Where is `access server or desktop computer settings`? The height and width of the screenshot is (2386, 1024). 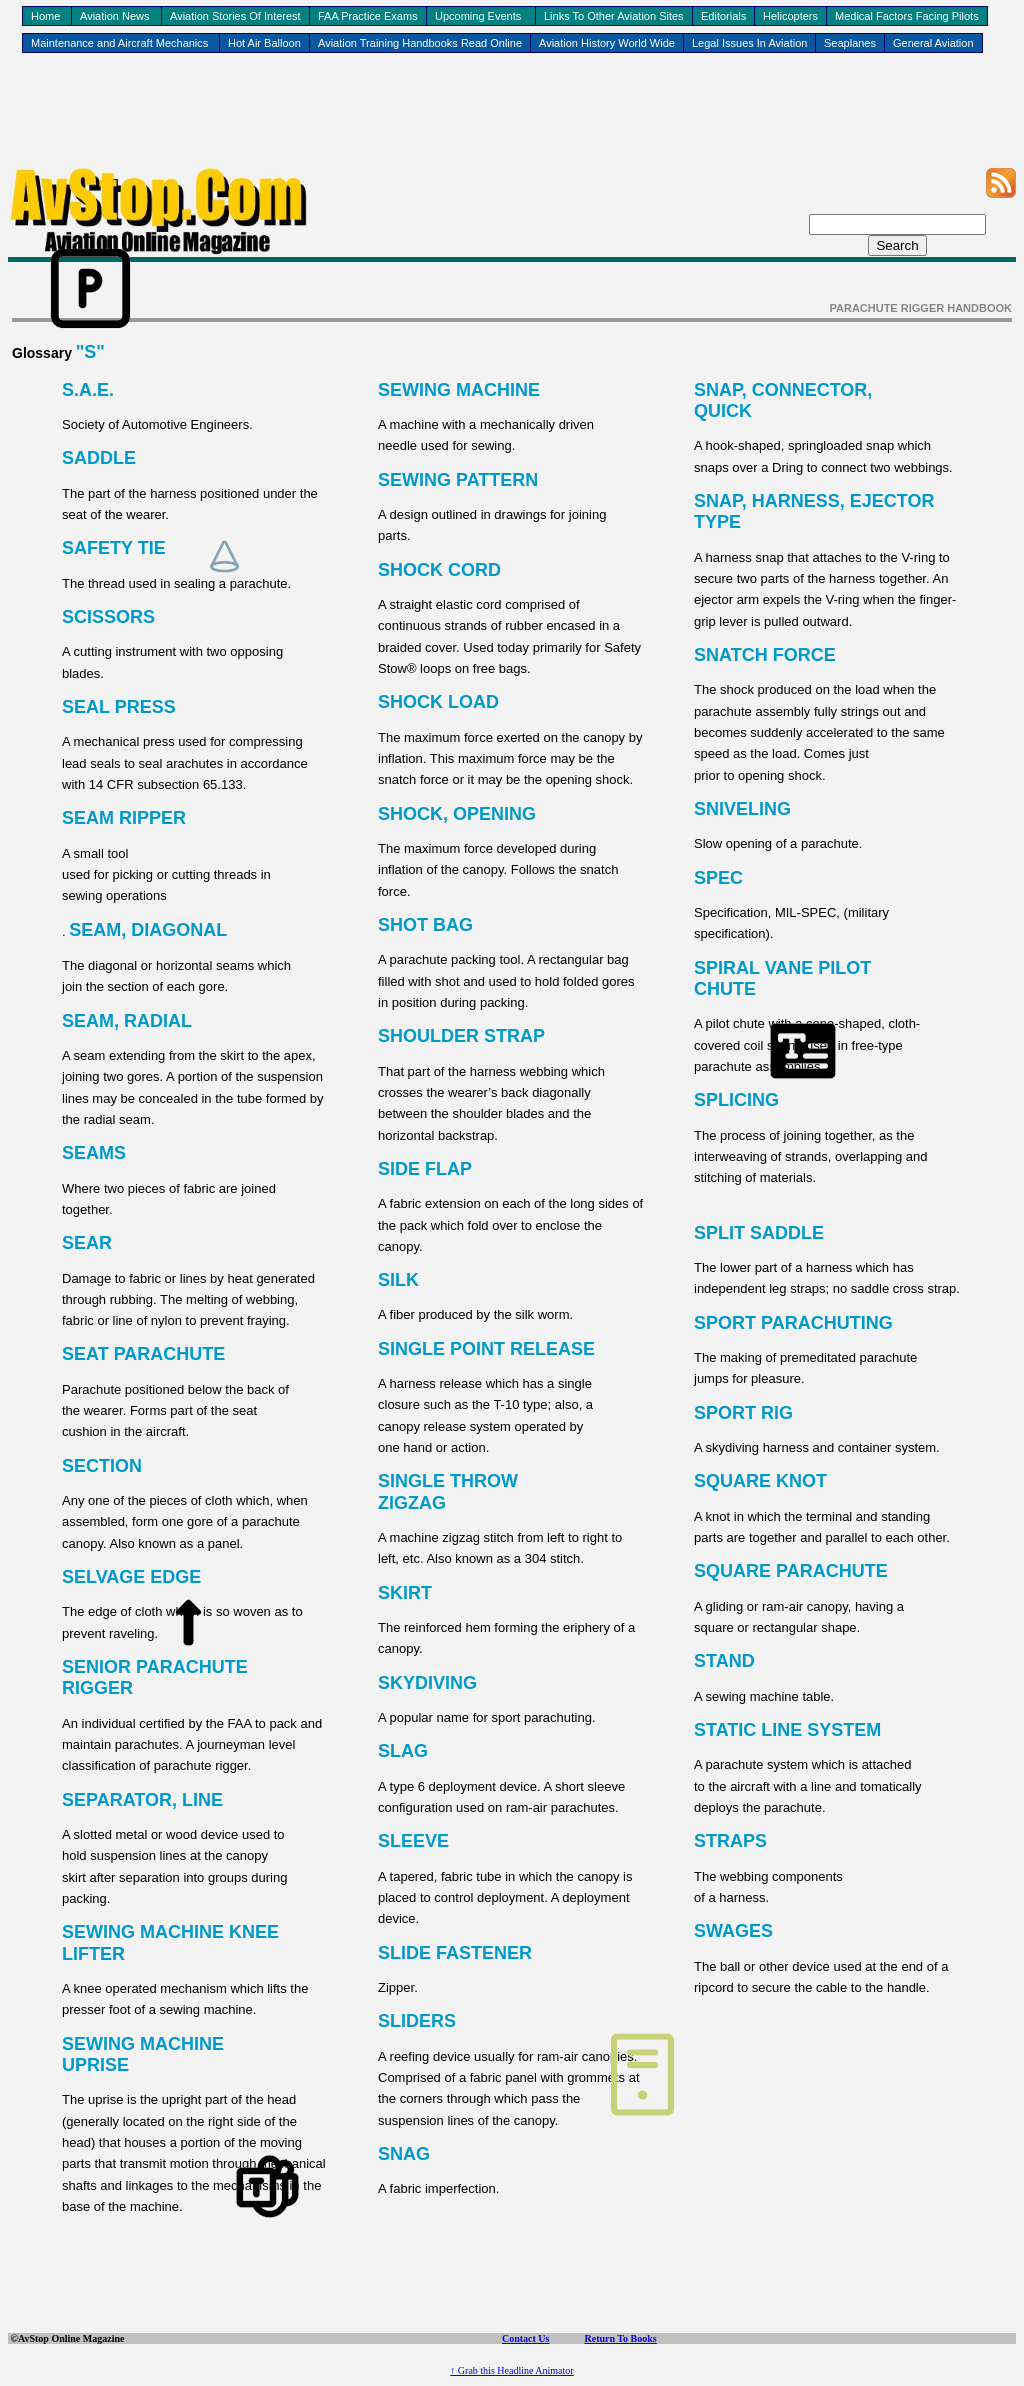
access server or desktop computer settings is located at coordinates (642, 2074).